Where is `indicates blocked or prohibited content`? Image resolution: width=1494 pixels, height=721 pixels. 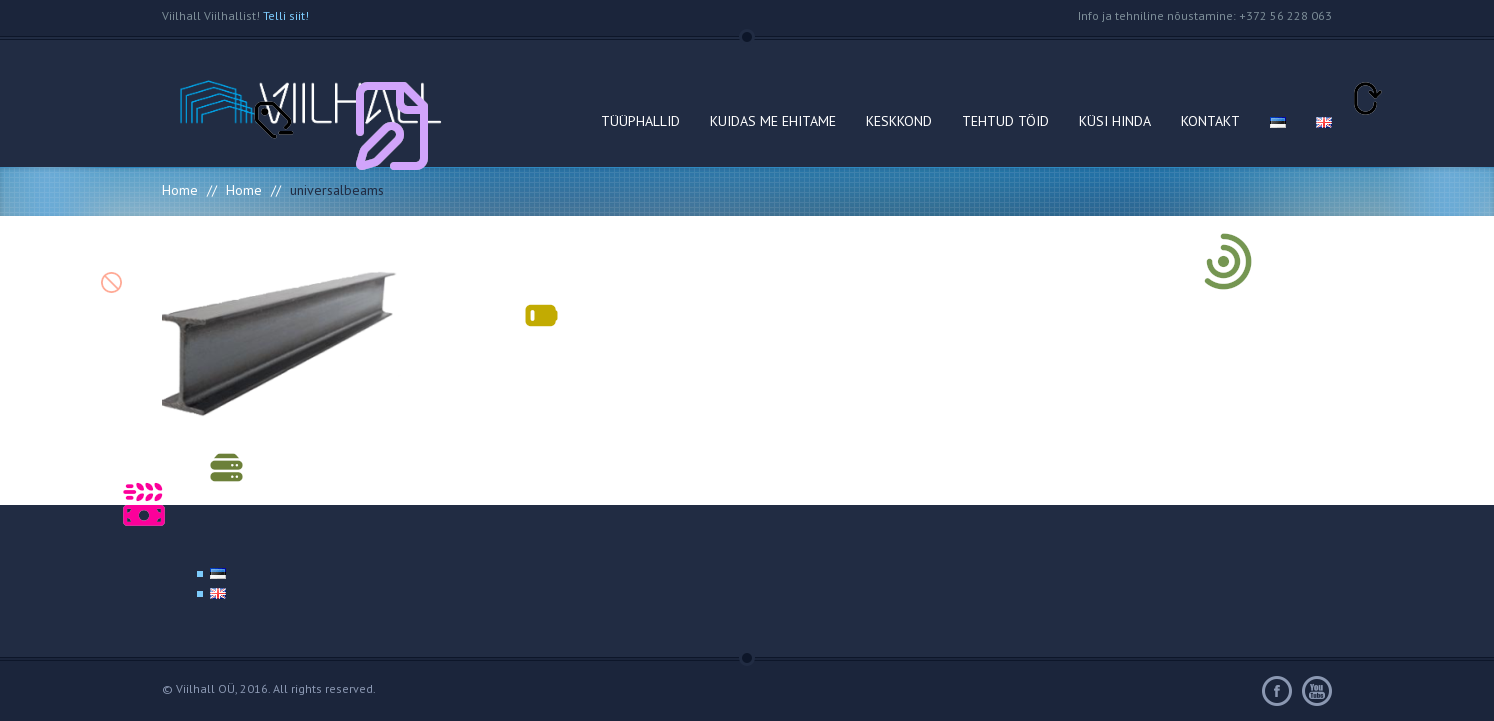
indicates blocked or prohibited content is located at coordinates (111, 282).